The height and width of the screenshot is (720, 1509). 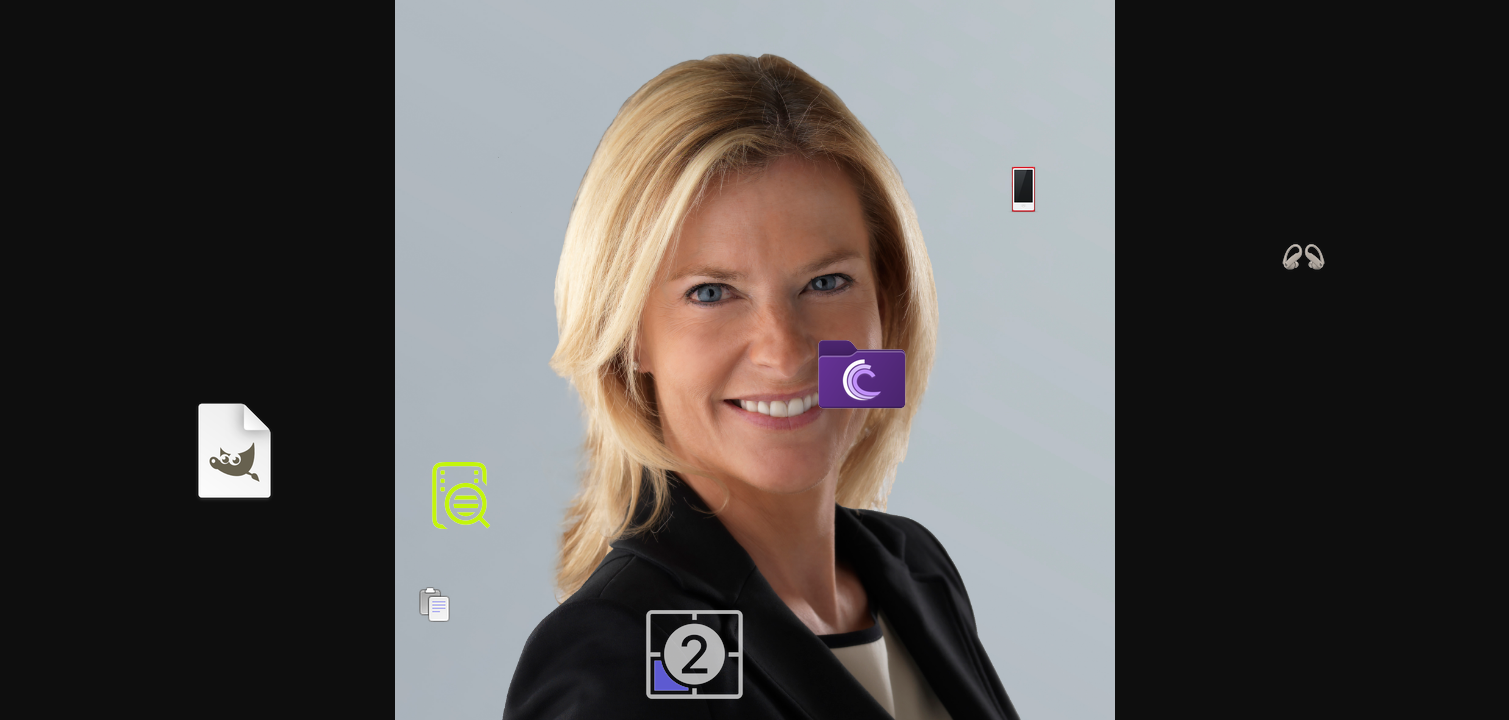 I want to click on iPod nano device in red, so click(x=1023, y=189).